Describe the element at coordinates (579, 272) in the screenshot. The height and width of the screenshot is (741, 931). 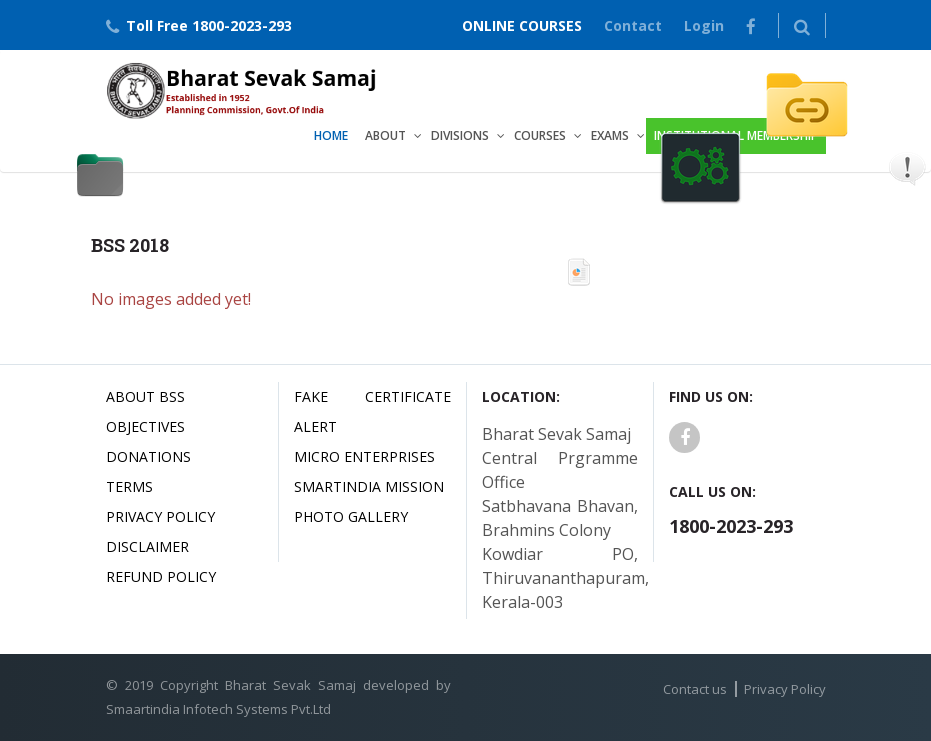
I see `open a presentation file` at that location.